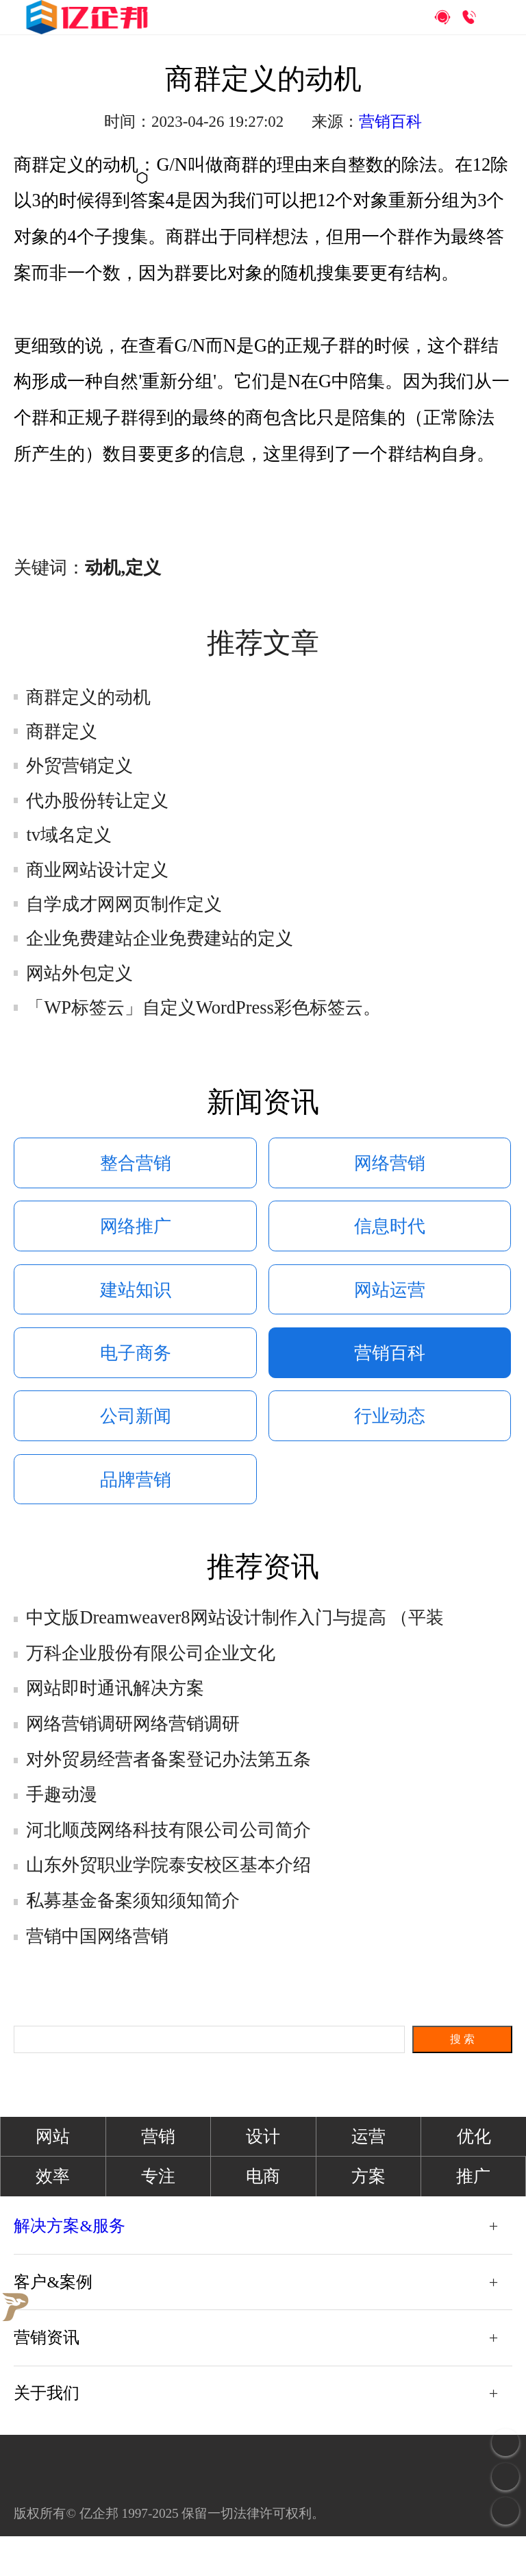 The image size is (526, 2576). Describe the element at coordinates (142, 177) in the screenshot. I see `visit Artifact Hub website` at that location.